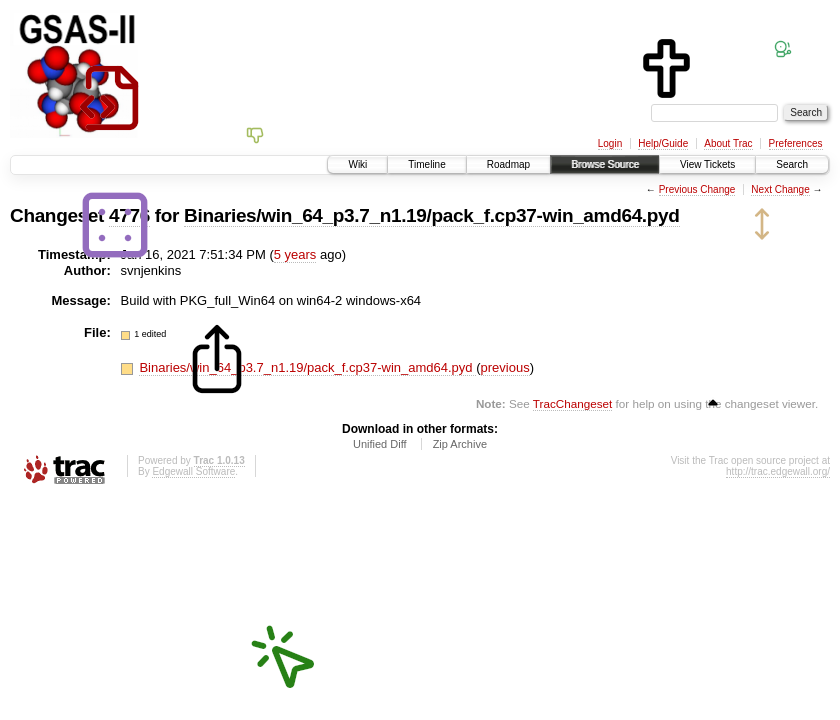  Describe the element at coordinates (762, 224) in the screenshot. I see `resize element vertically` at that location.